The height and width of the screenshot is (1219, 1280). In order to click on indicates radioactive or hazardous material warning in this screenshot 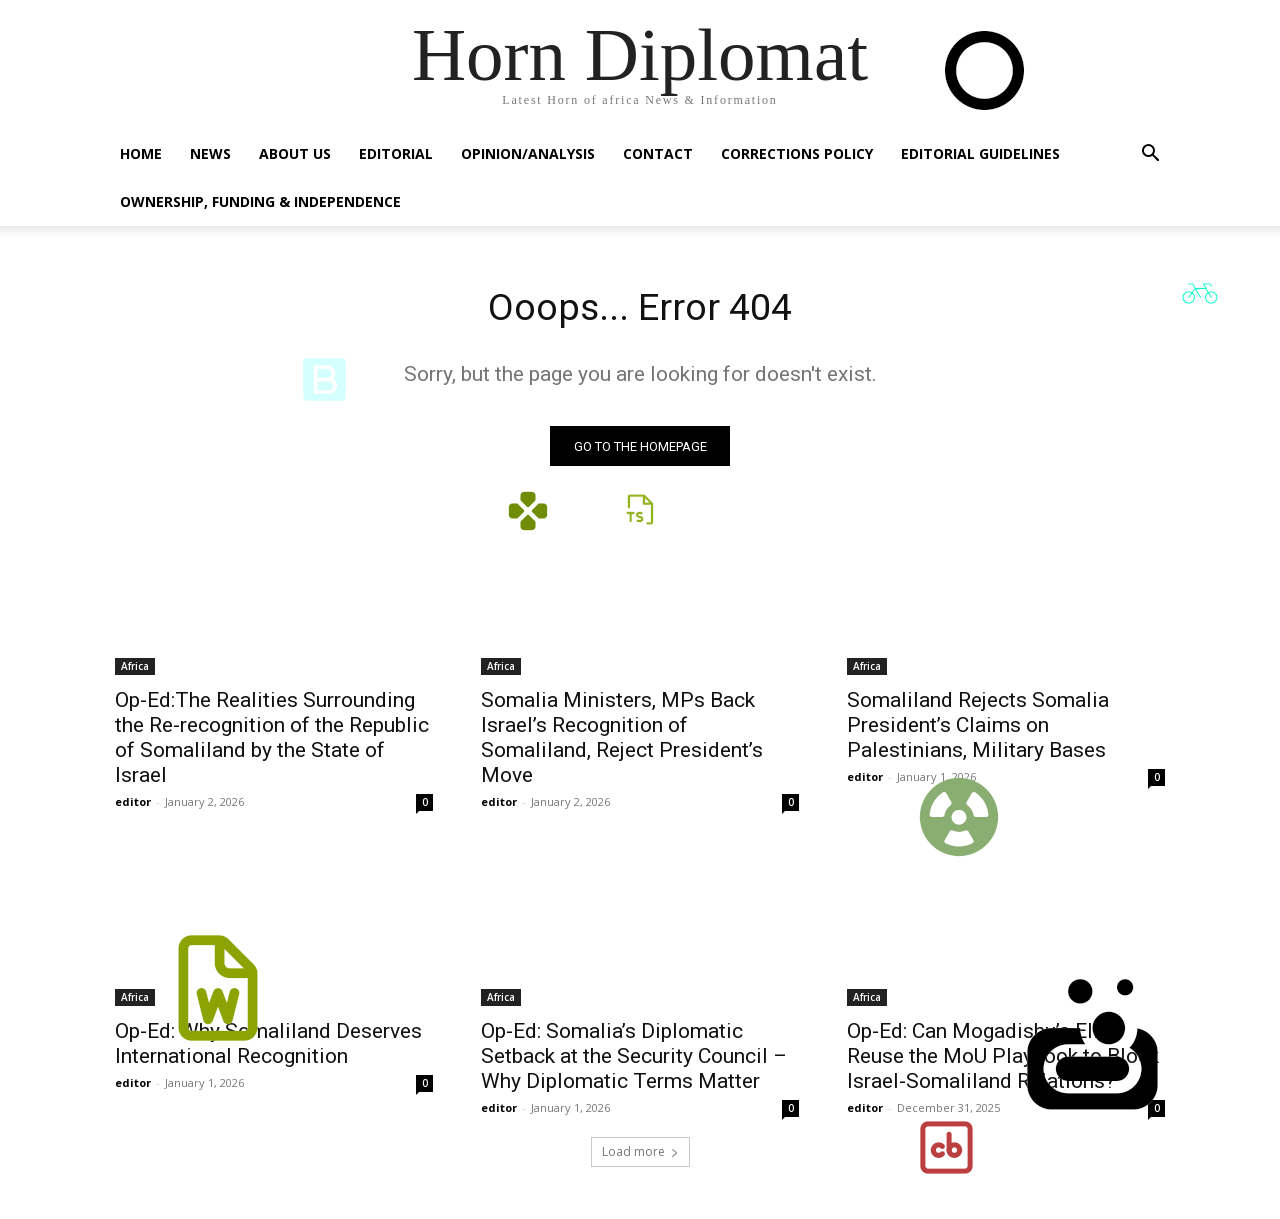, I will do `click(959, 817)`.